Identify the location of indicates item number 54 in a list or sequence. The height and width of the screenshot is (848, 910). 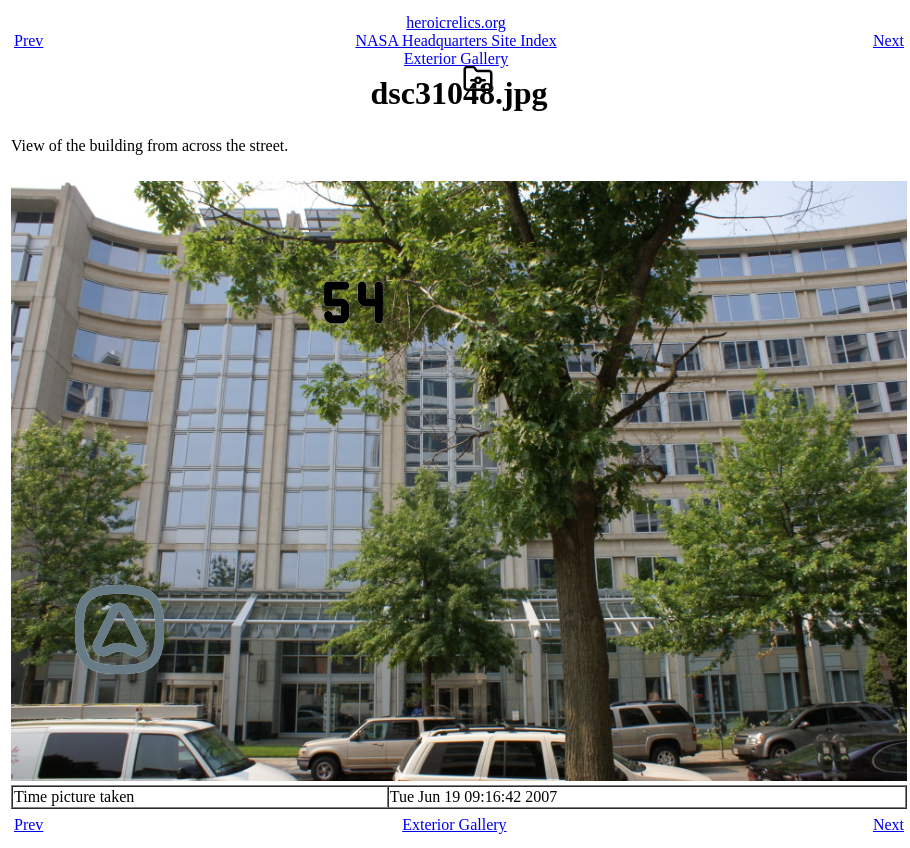
(353, 302).